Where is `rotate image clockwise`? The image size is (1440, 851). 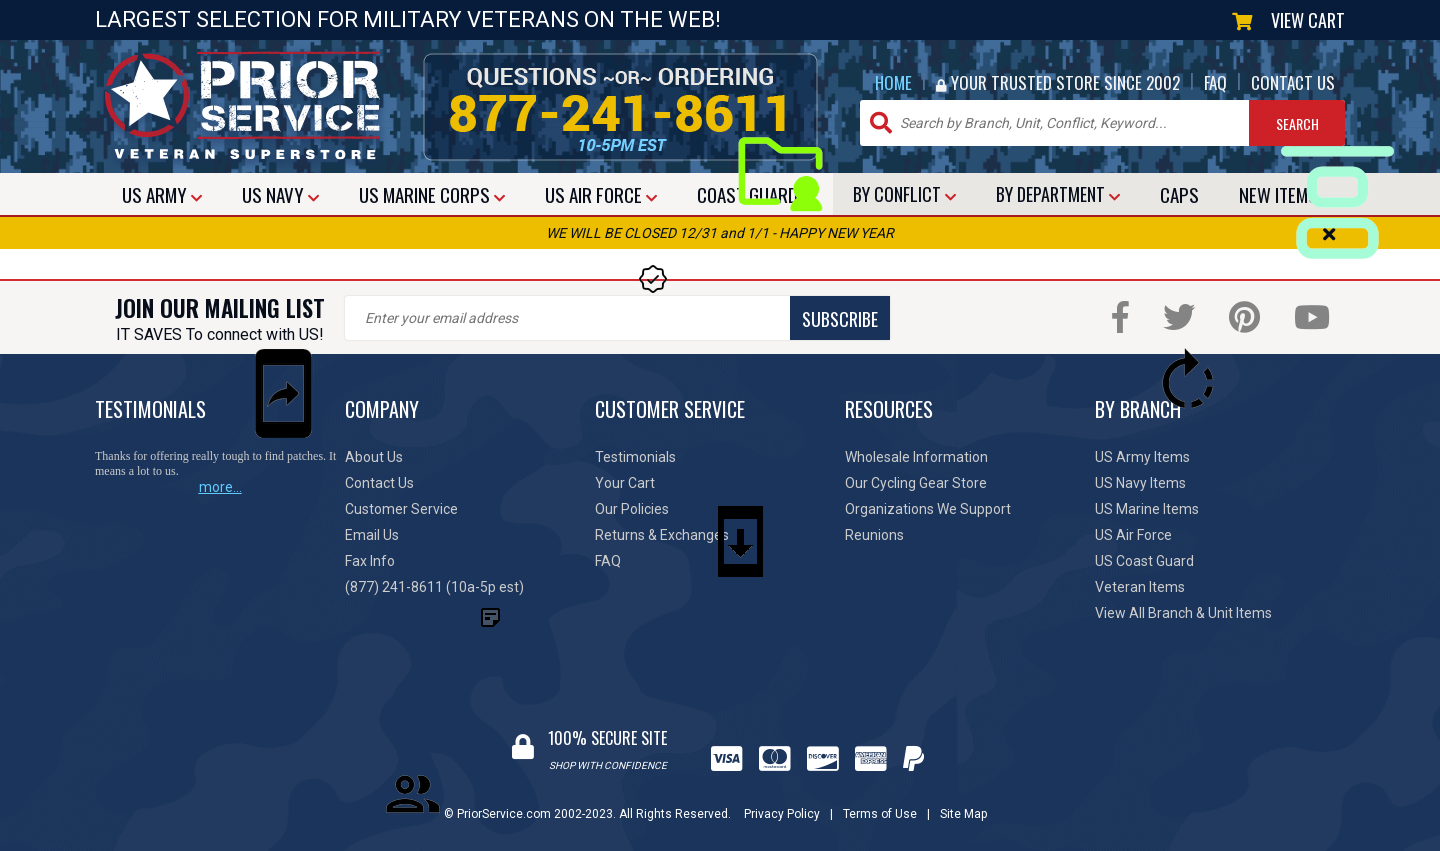 rotate image clockwise is located at coordinates (1188, 383).